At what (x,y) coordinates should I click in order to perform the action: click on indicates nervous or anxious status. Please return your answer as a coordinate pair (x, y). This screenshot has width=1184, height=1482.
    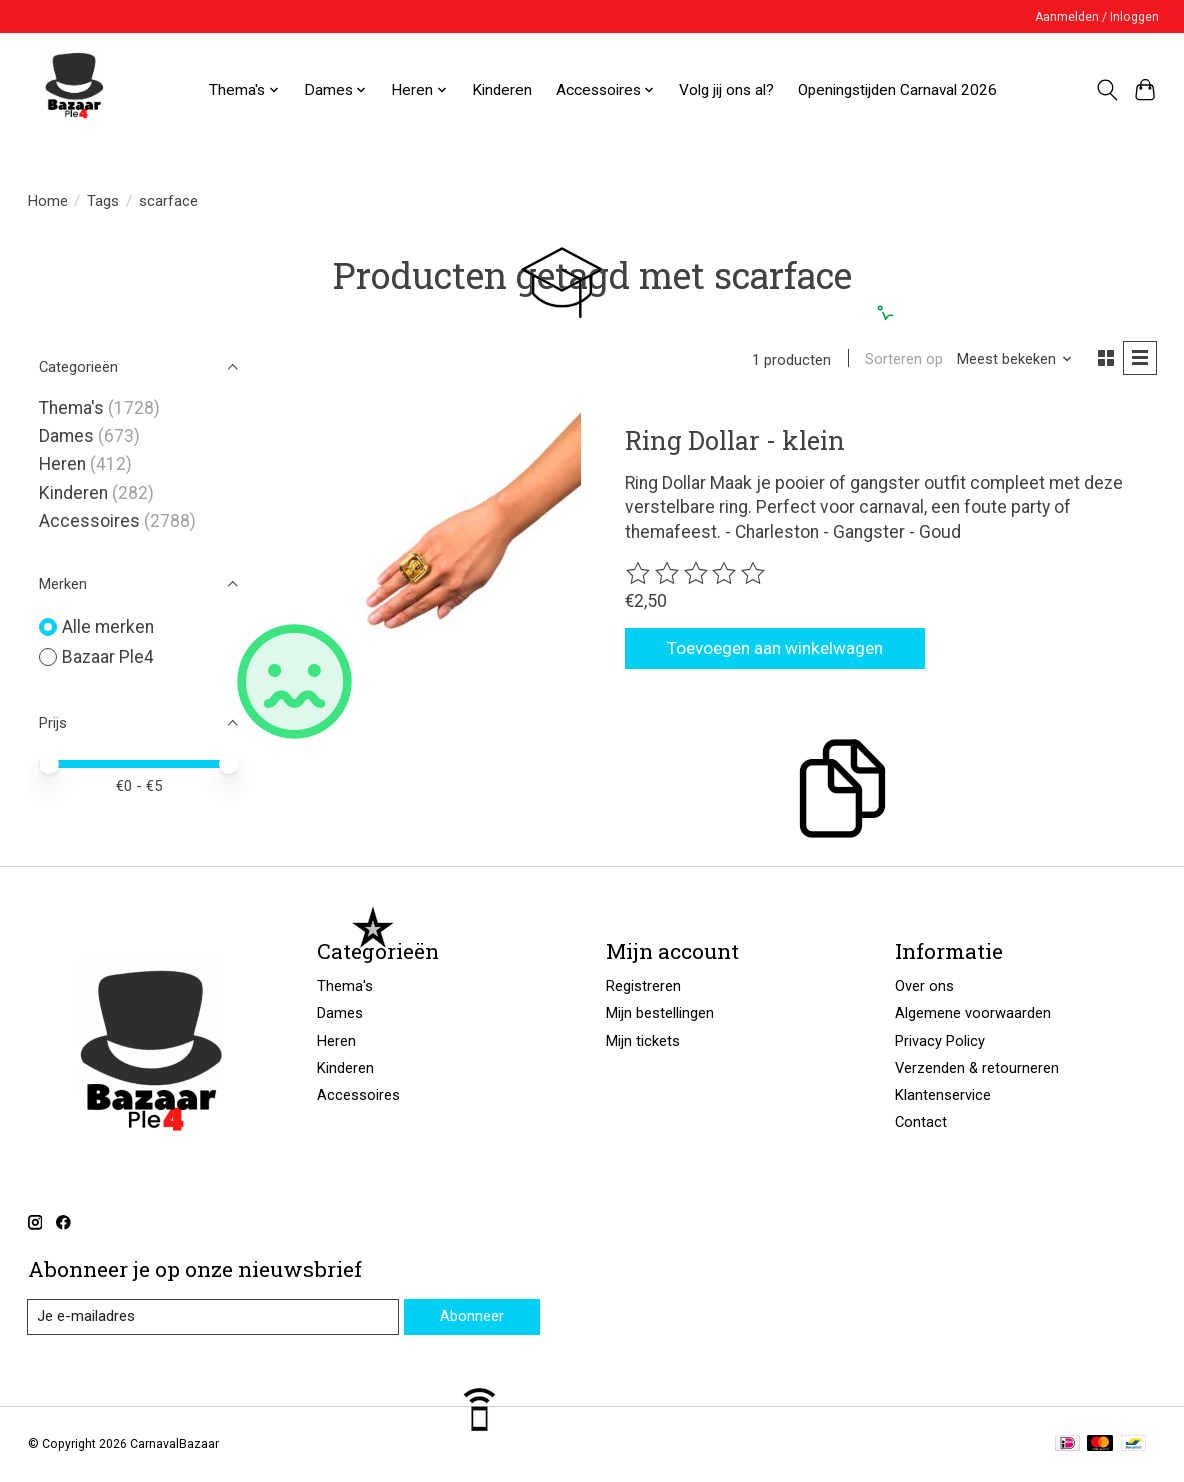
    Looking at the image, I should click on (294, 681).